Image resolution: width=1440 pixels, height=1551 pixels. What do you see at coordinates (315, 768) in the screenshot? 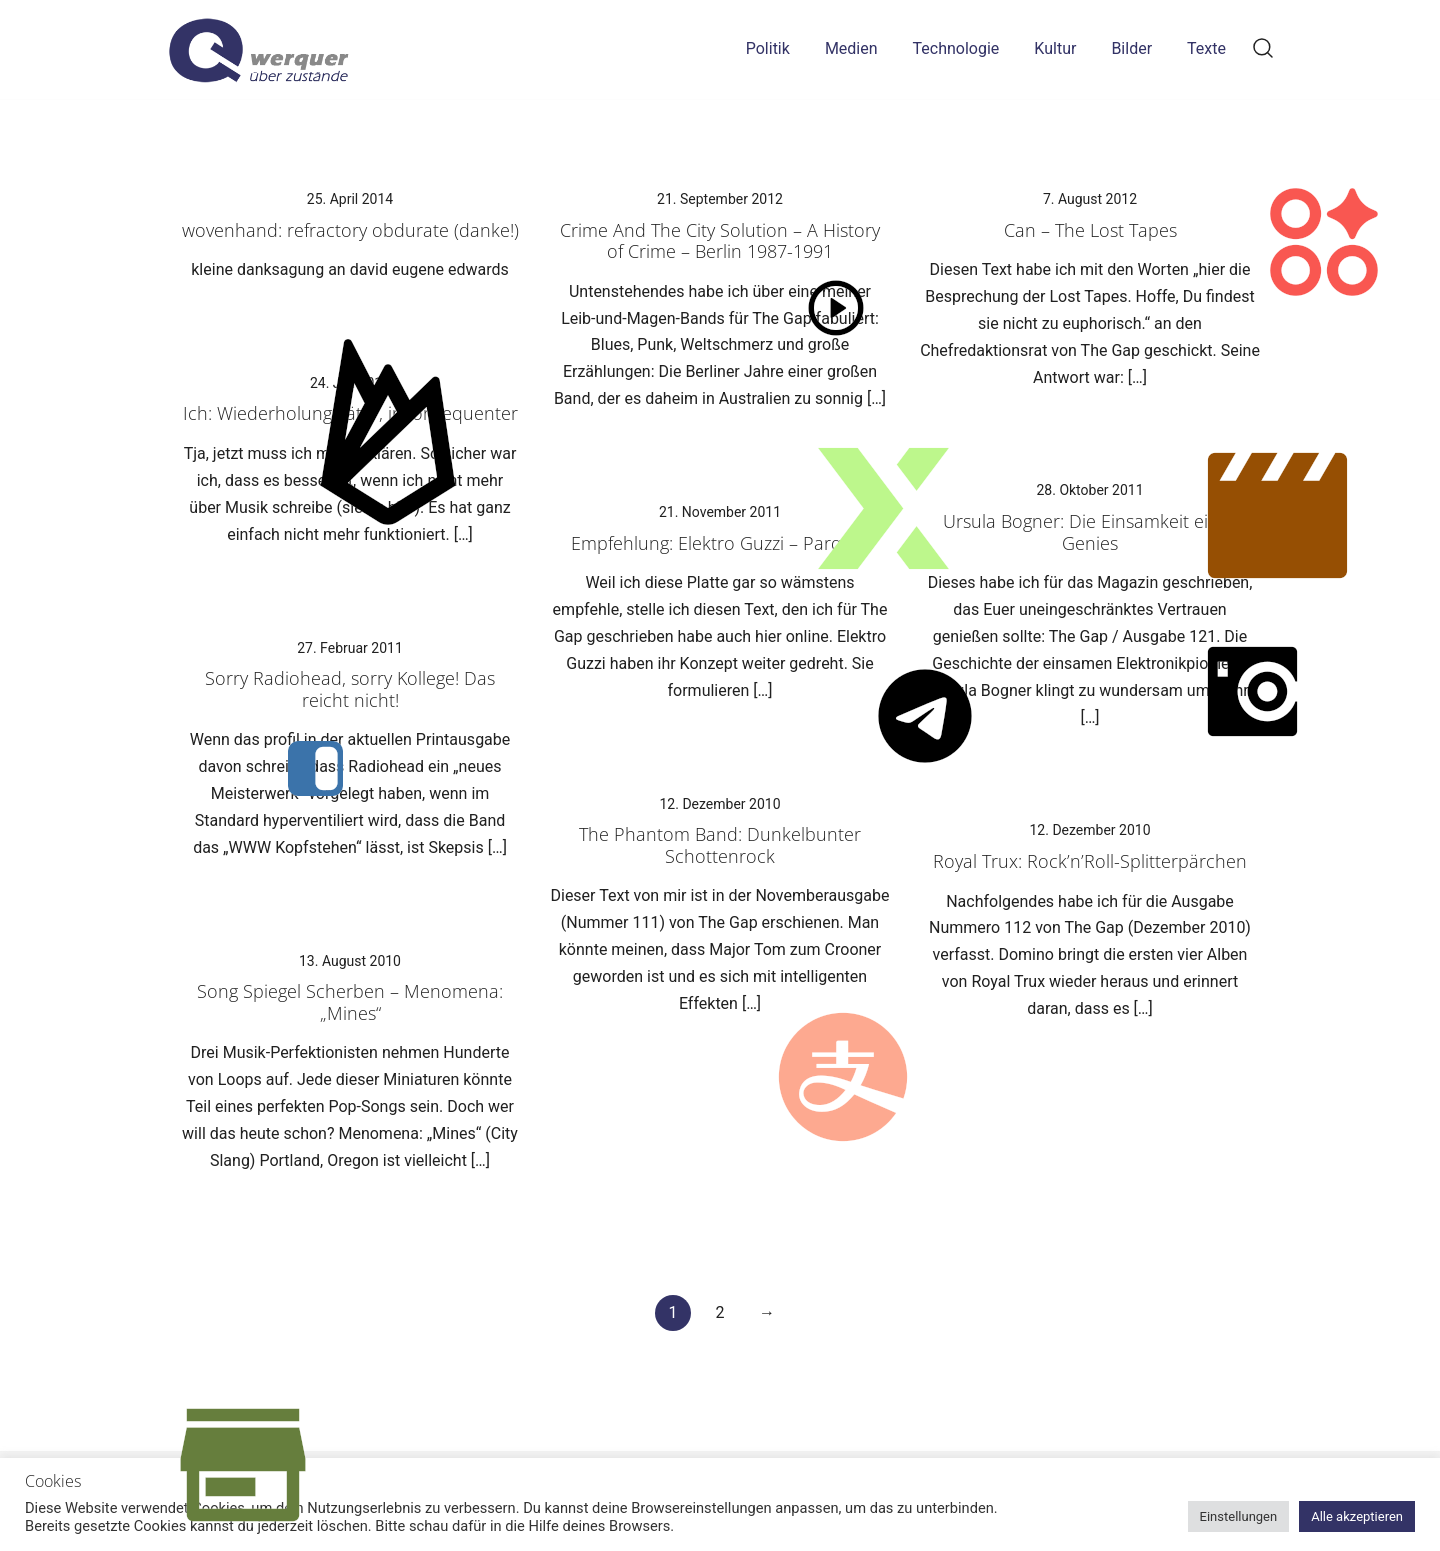
I see `open Fig terminal autocomplete app` at bounding box center [315, 768].